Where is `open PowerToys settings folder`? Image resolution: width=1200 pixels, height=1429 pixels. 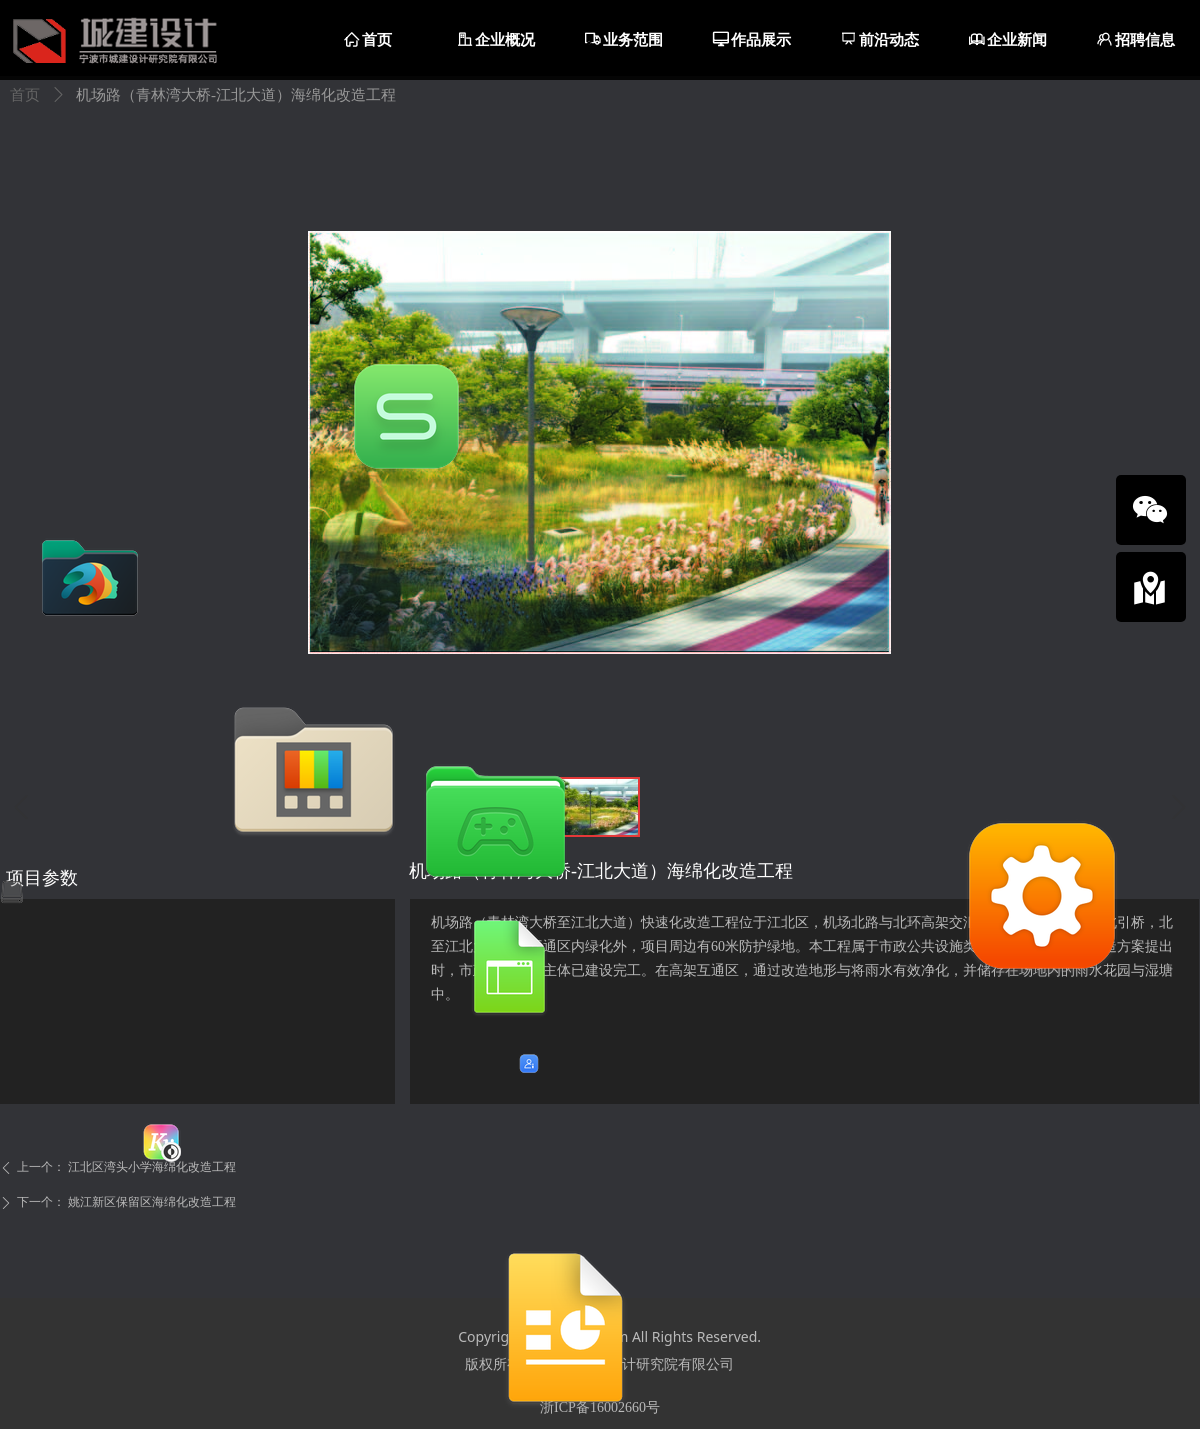
open PowerToys settings folder is located at coordinates (313, 774).